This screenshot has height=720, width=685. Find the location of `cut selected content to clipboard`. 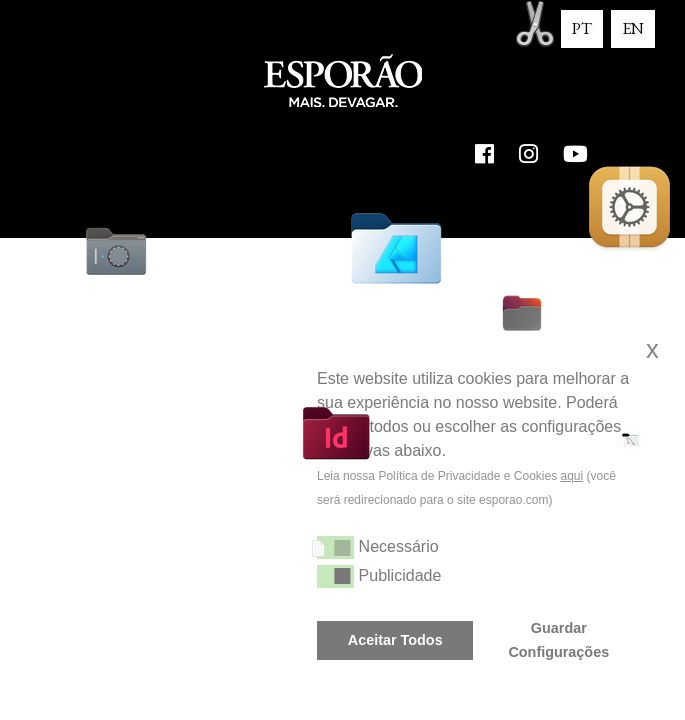

cut selected content to clipboard is located at coordinates (535, 24).